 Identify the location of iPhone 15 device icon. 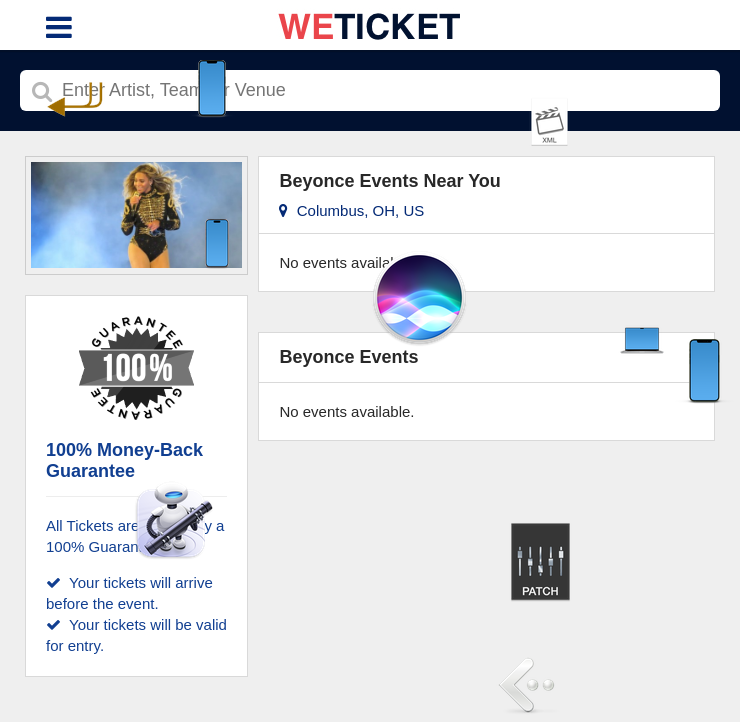
(217, 244).